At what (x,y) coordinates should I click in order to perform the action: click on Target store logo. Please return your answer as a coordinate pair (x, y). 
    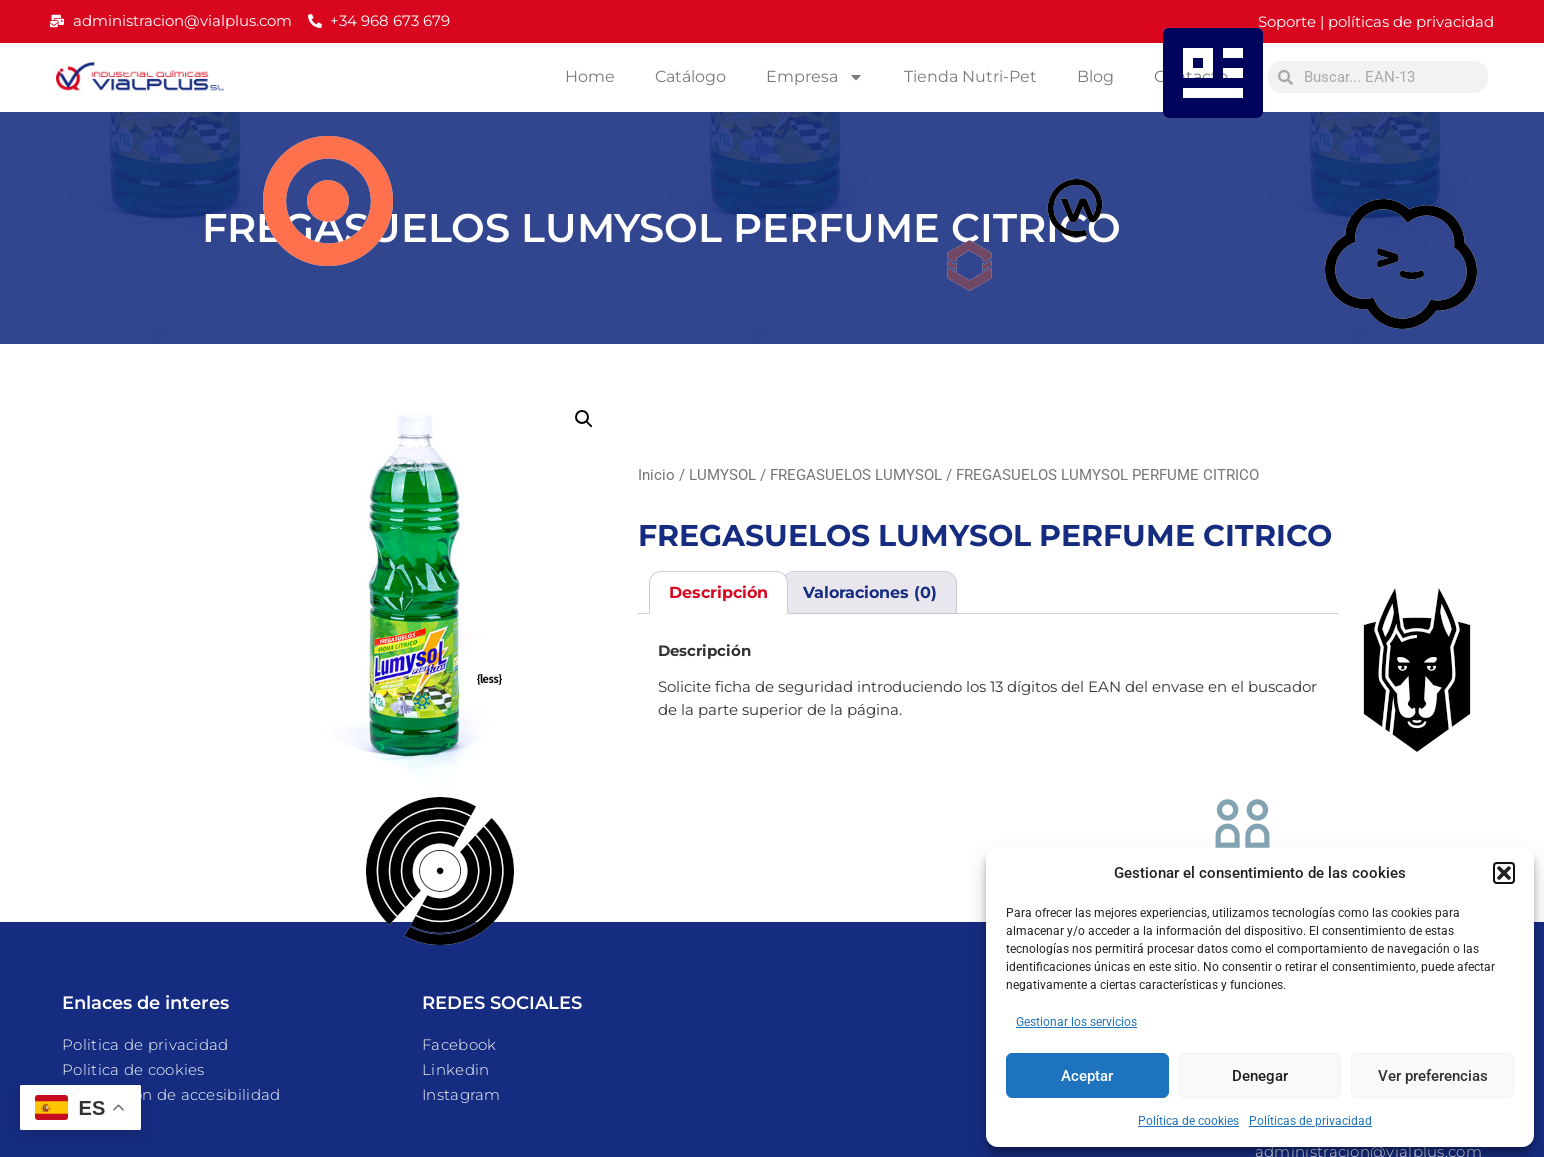
    Looking at the image, I should click on (328, 201).